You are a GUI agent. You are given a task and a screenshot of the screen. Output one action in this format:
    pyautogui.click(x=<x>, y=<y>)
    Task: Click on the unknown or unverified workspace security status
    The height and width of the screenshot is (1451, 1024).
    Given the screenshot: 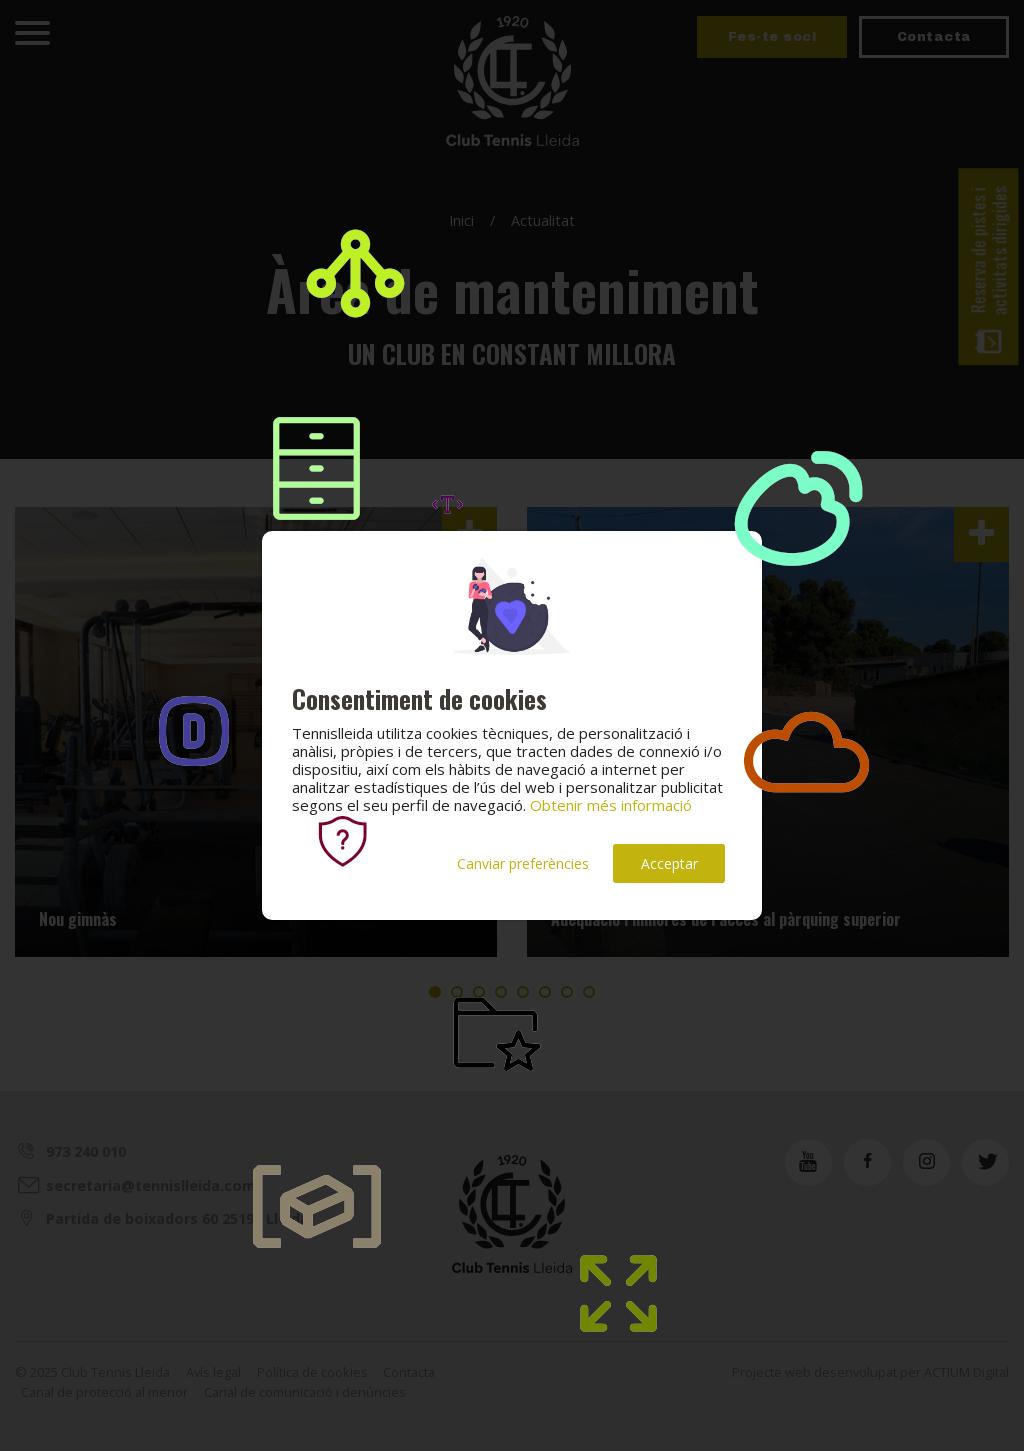 What is the action you would take?
    pyautogui.click(x=342, y=841)
    